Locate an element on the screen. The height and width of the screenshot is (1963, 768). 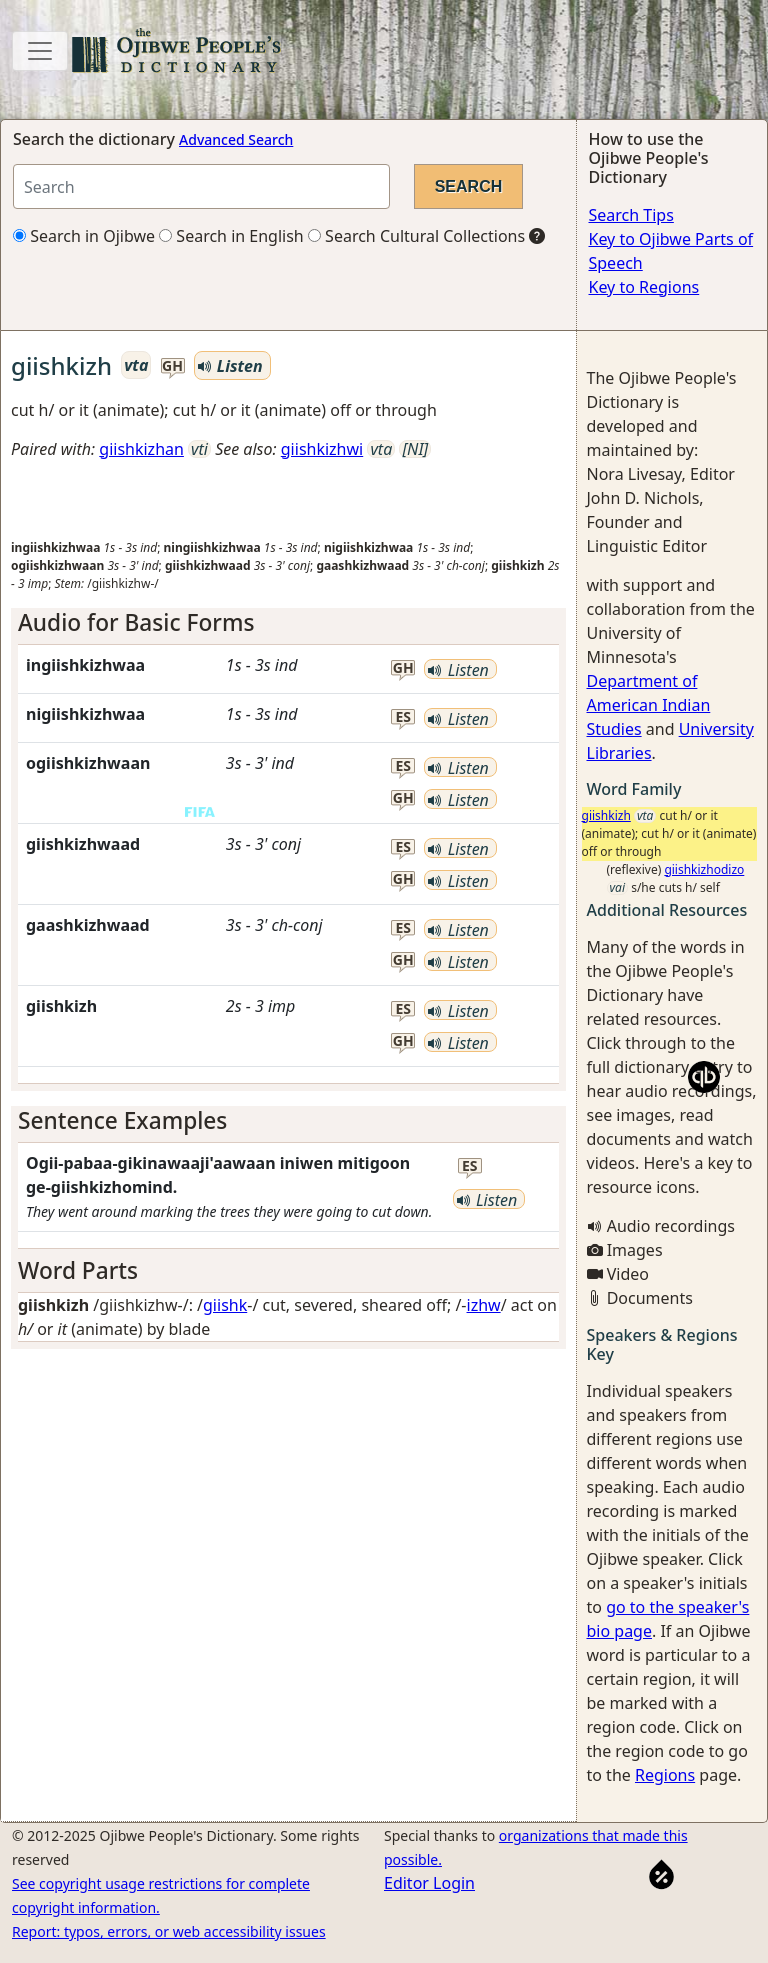
indicates current humidity level is located at coordinates (661, 1875).